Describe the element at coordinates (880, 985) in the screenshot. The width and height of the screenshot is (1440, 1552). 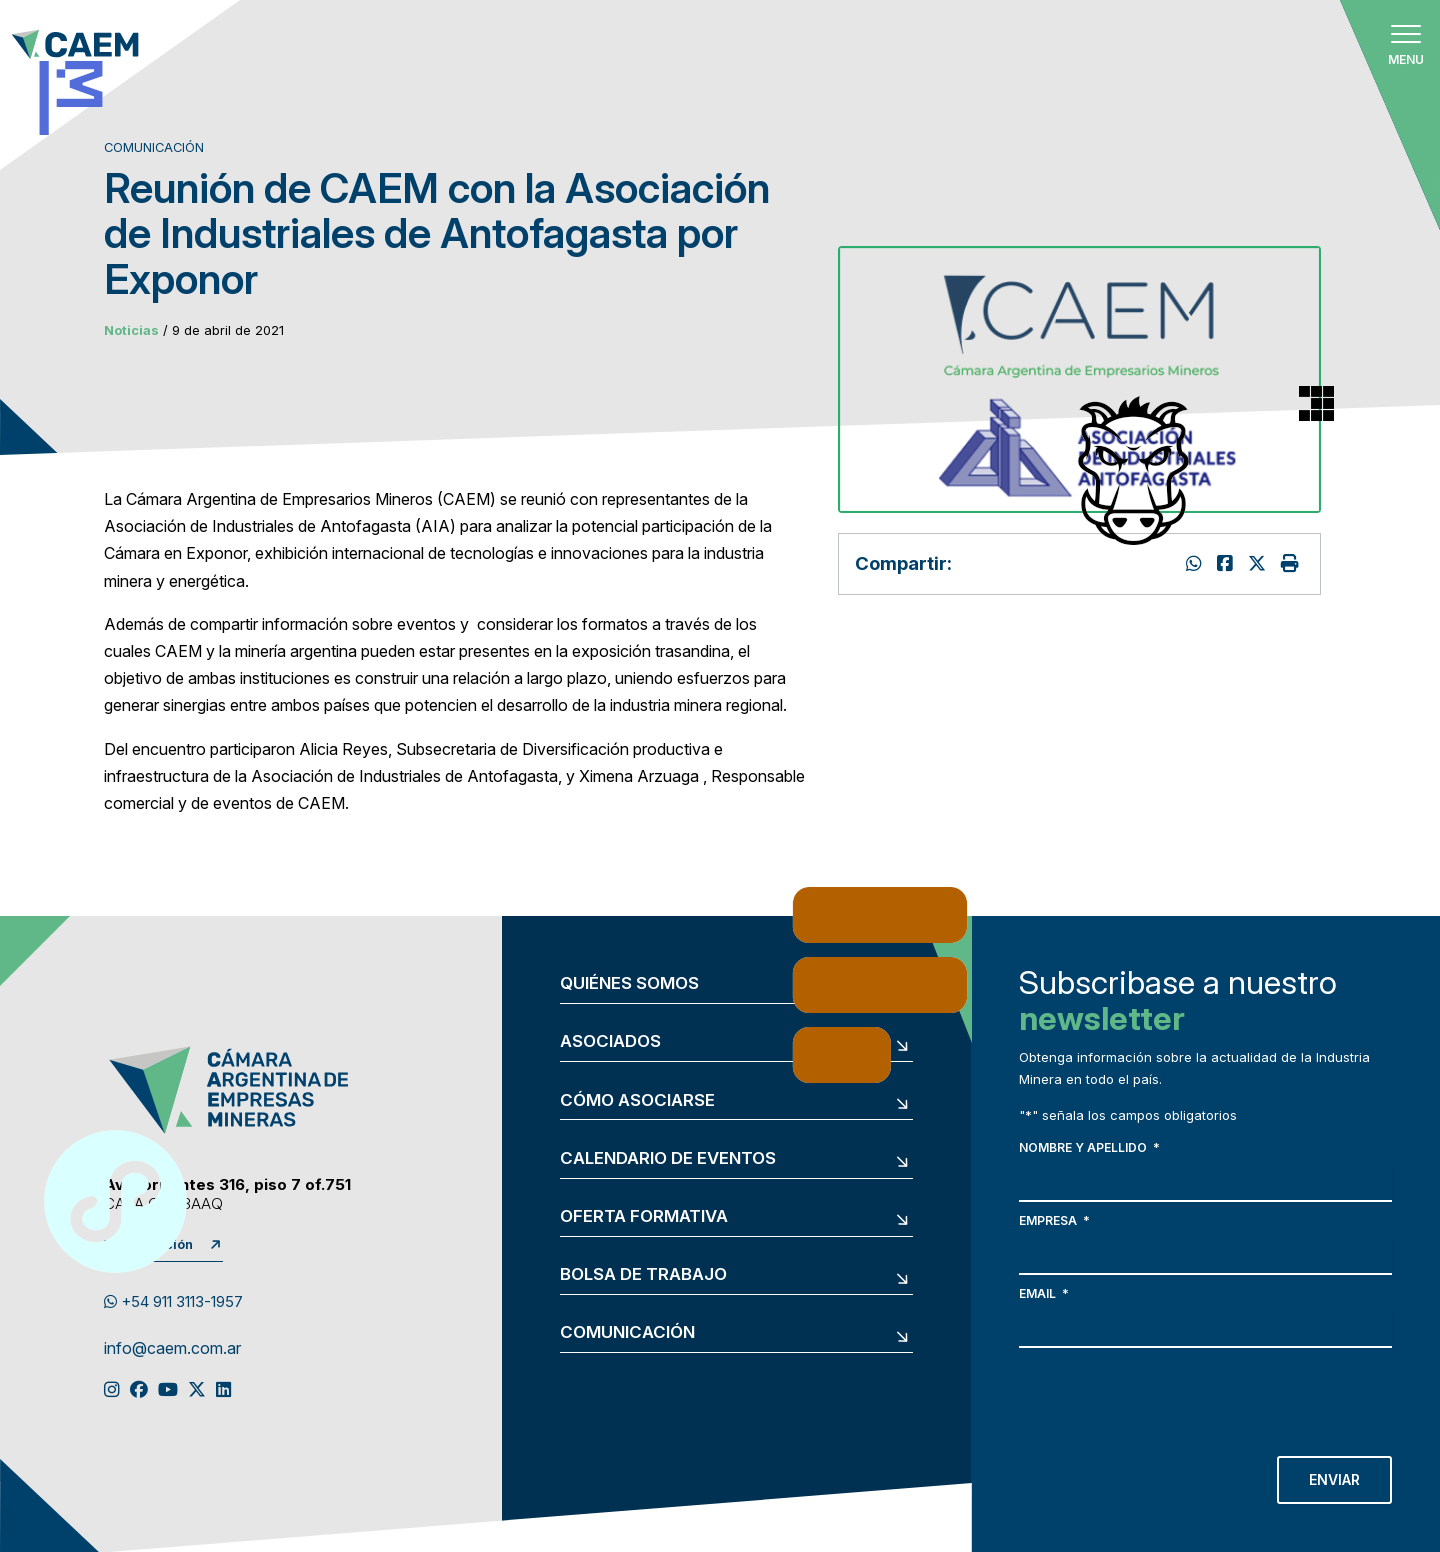
I see `Formspree form backend service logo` at that location.